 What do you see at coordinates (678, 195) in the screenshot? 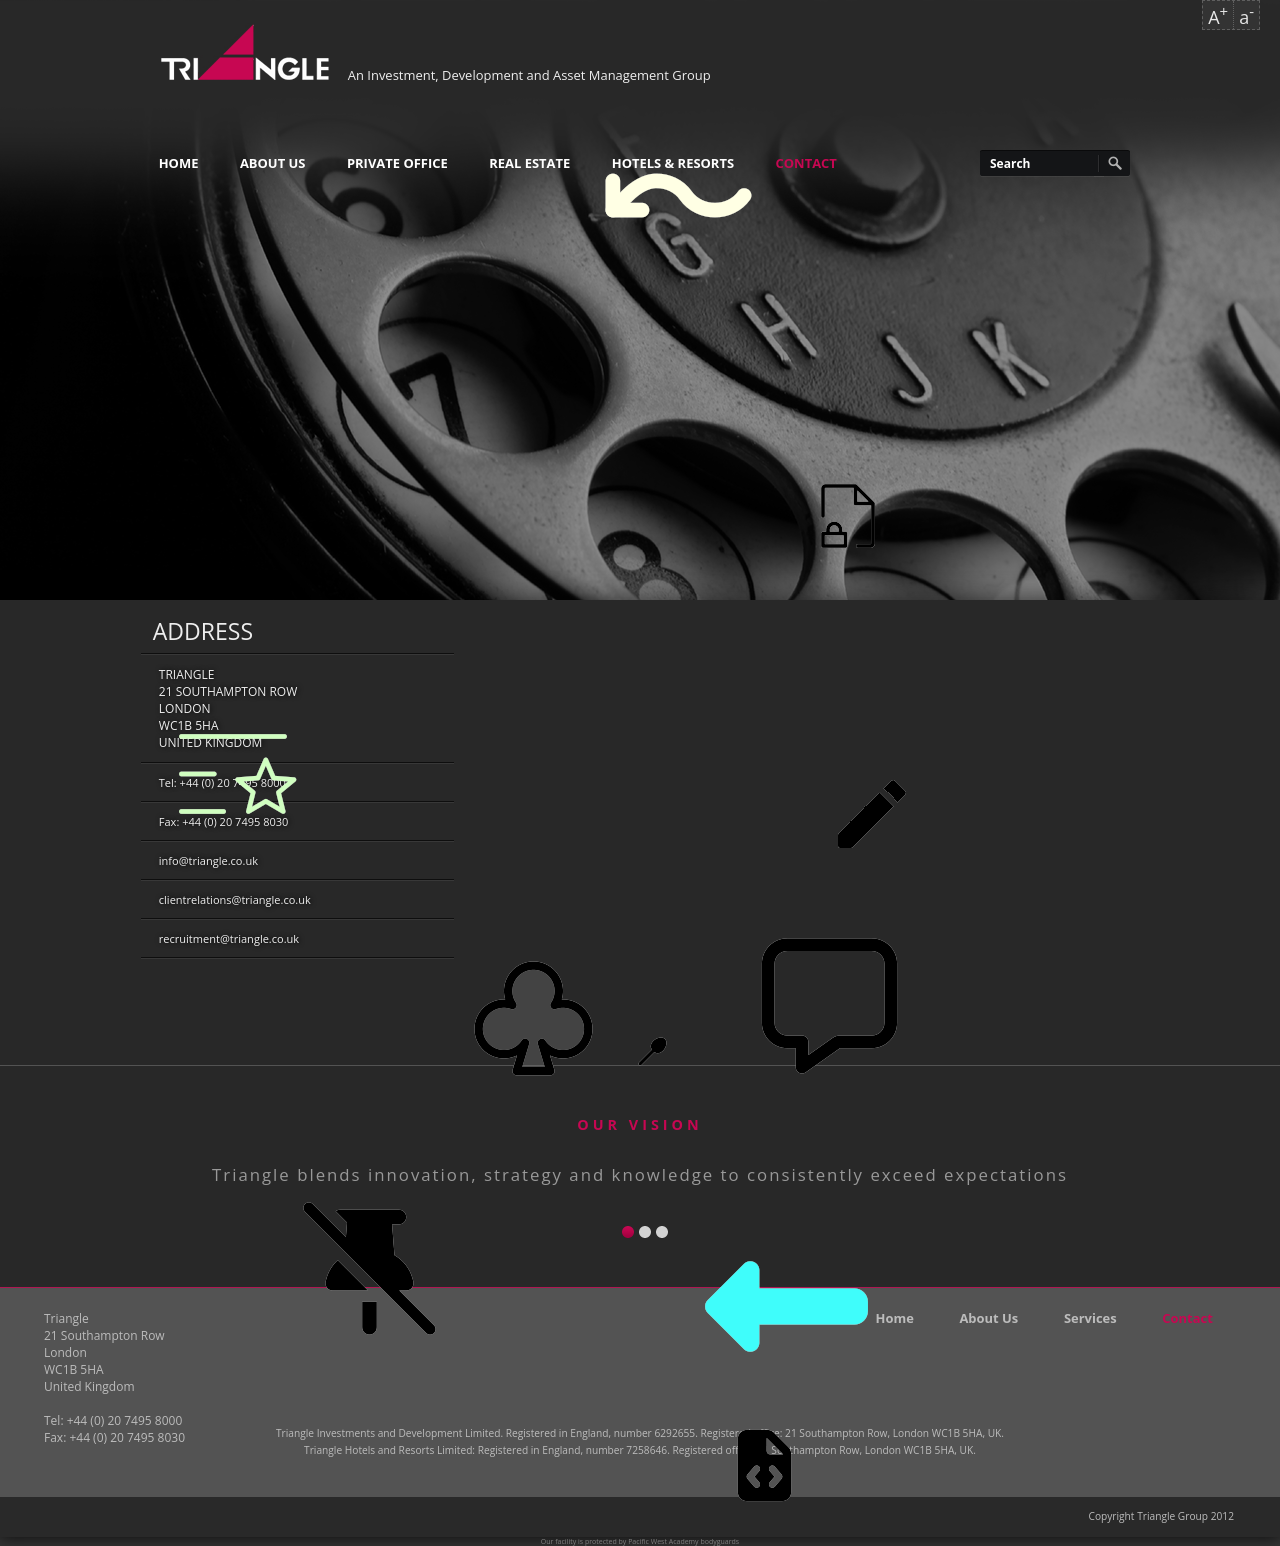
I see `undo or revert previous action` at bounding box center [678, 195].